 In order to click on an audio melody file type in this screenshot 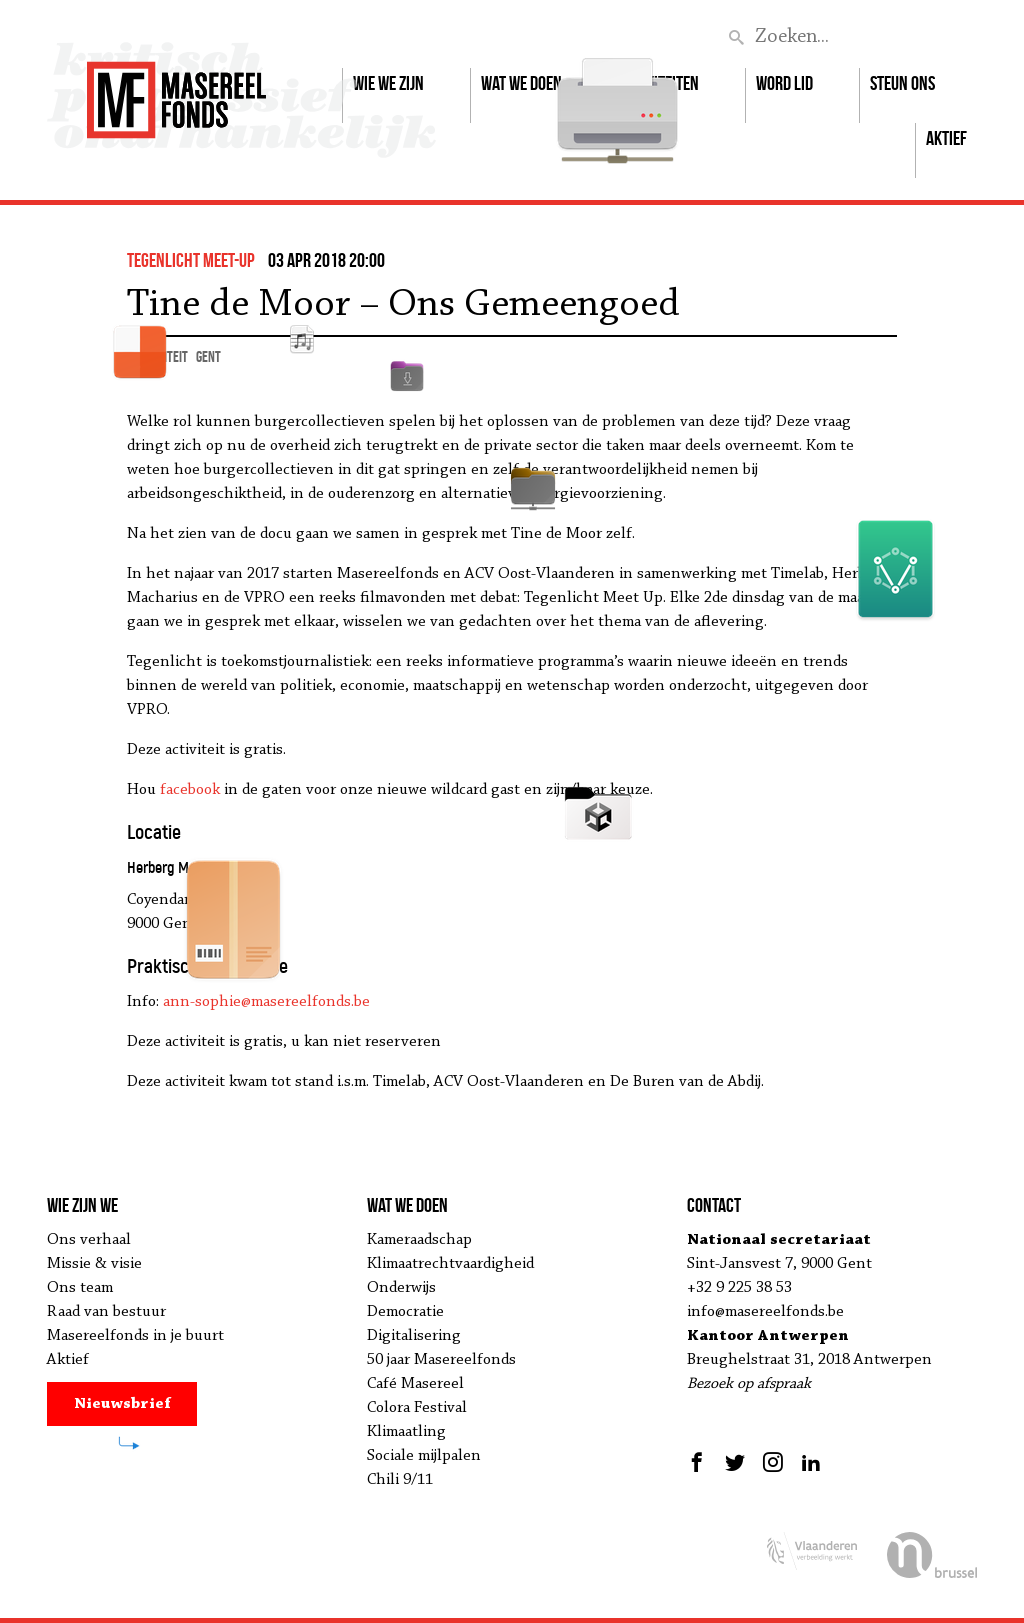, I will do `click(302, 339)`.